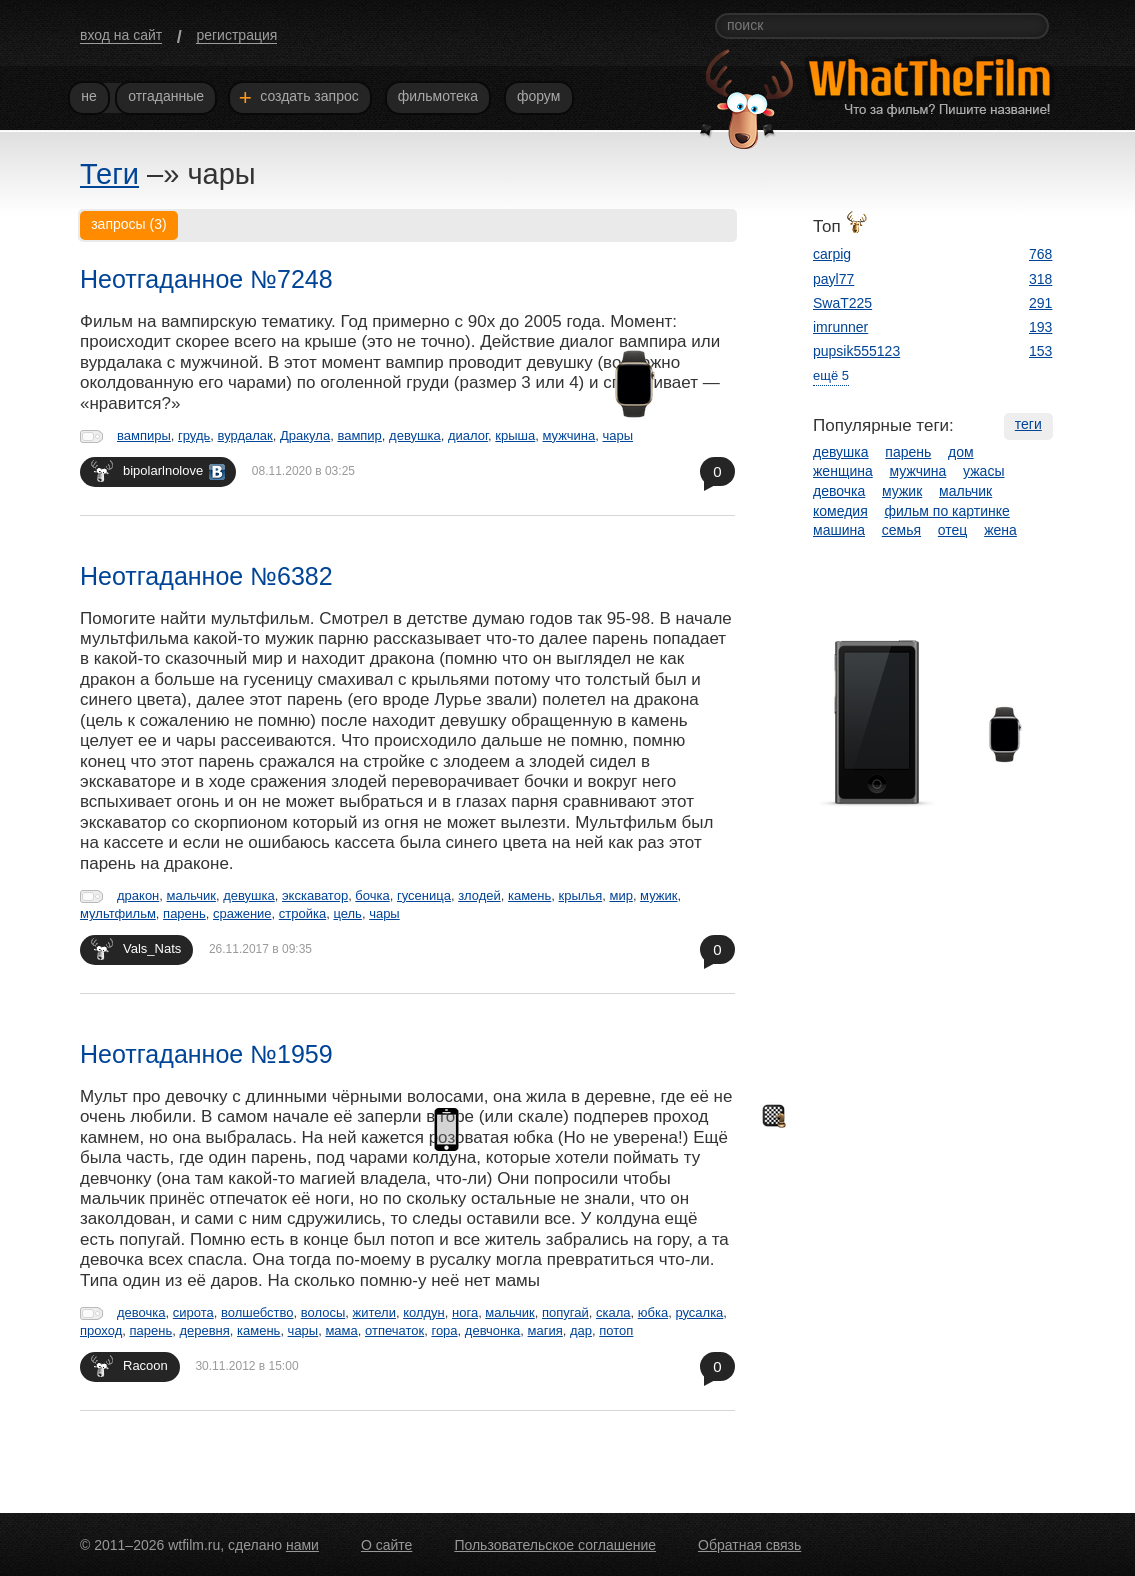 This screenshot has width=1135, height=1576. Describe the element at coordinates (634, 384) in the screenshot. I see `apple watch series 6 device icon` at that location.